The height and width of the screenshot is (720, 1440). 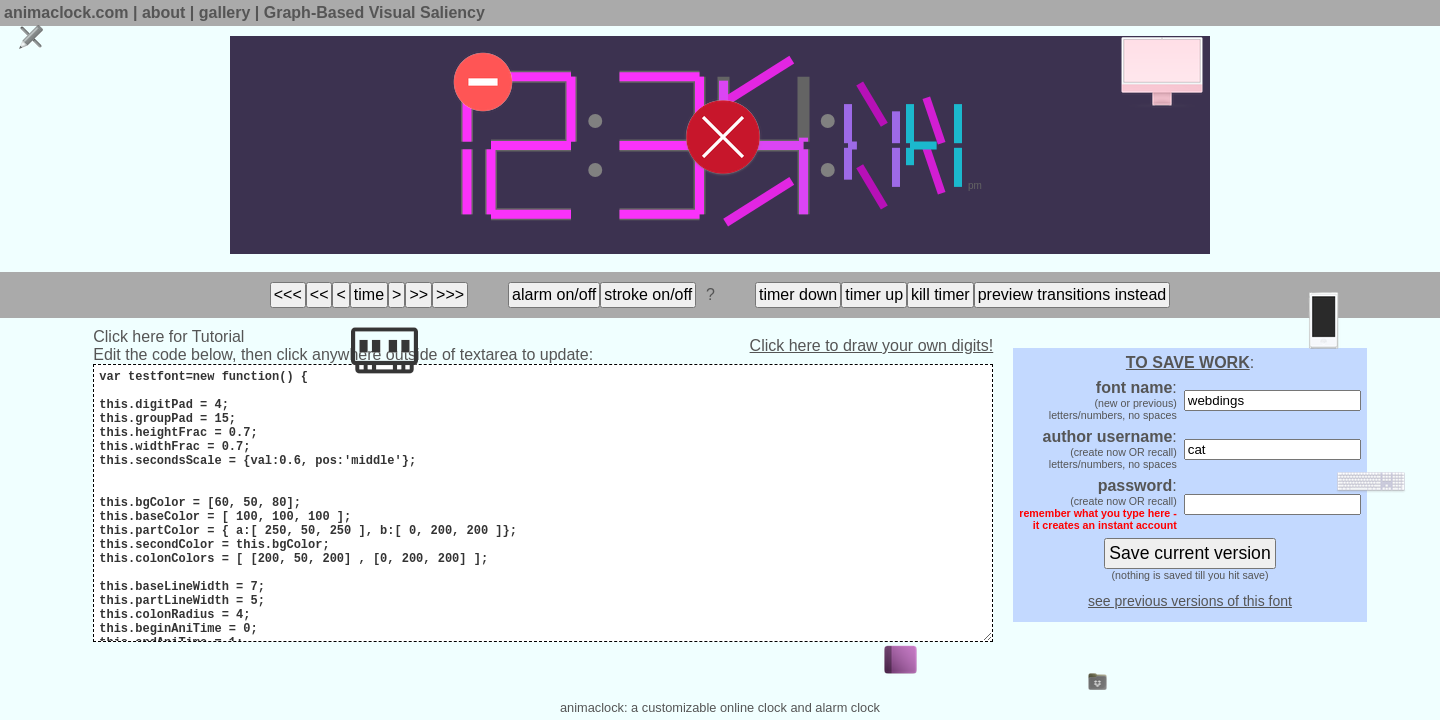 I want to click on indicates this mac in system preferences or finder, so click(x=1162, y=70).